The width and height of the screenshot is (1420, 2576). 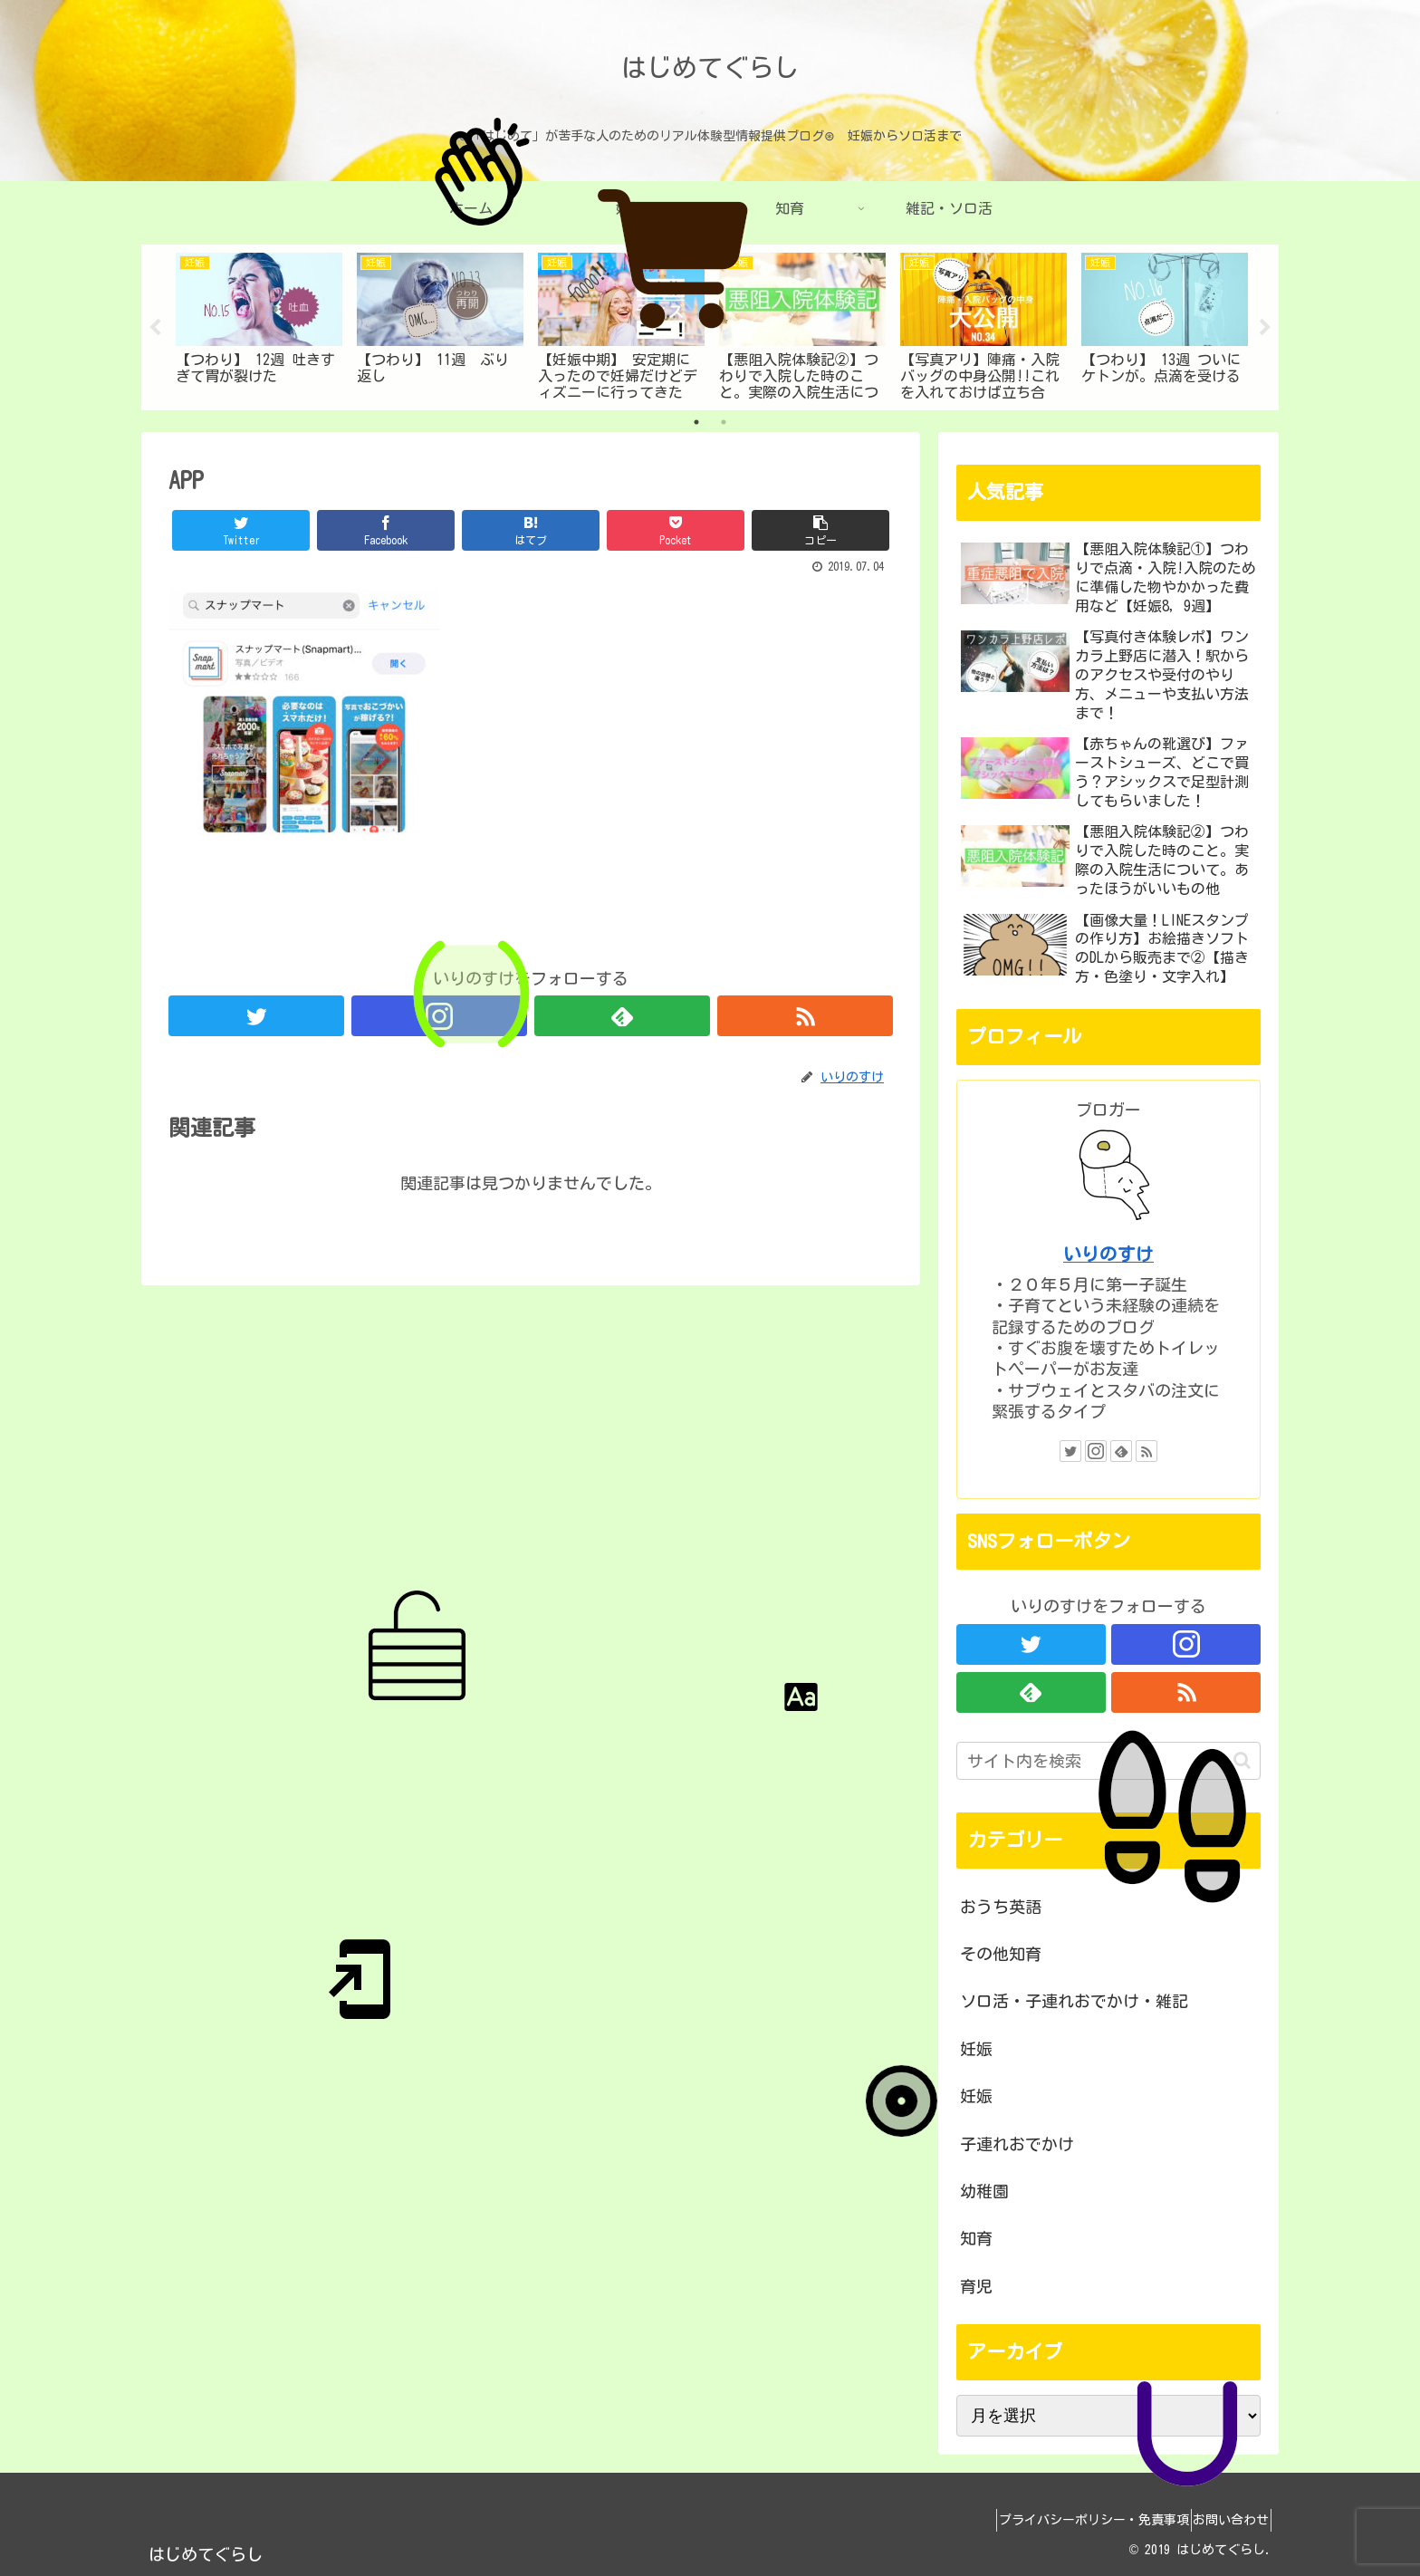 I want to click on insert parentheses in text or code, so click(x=471, y=994).